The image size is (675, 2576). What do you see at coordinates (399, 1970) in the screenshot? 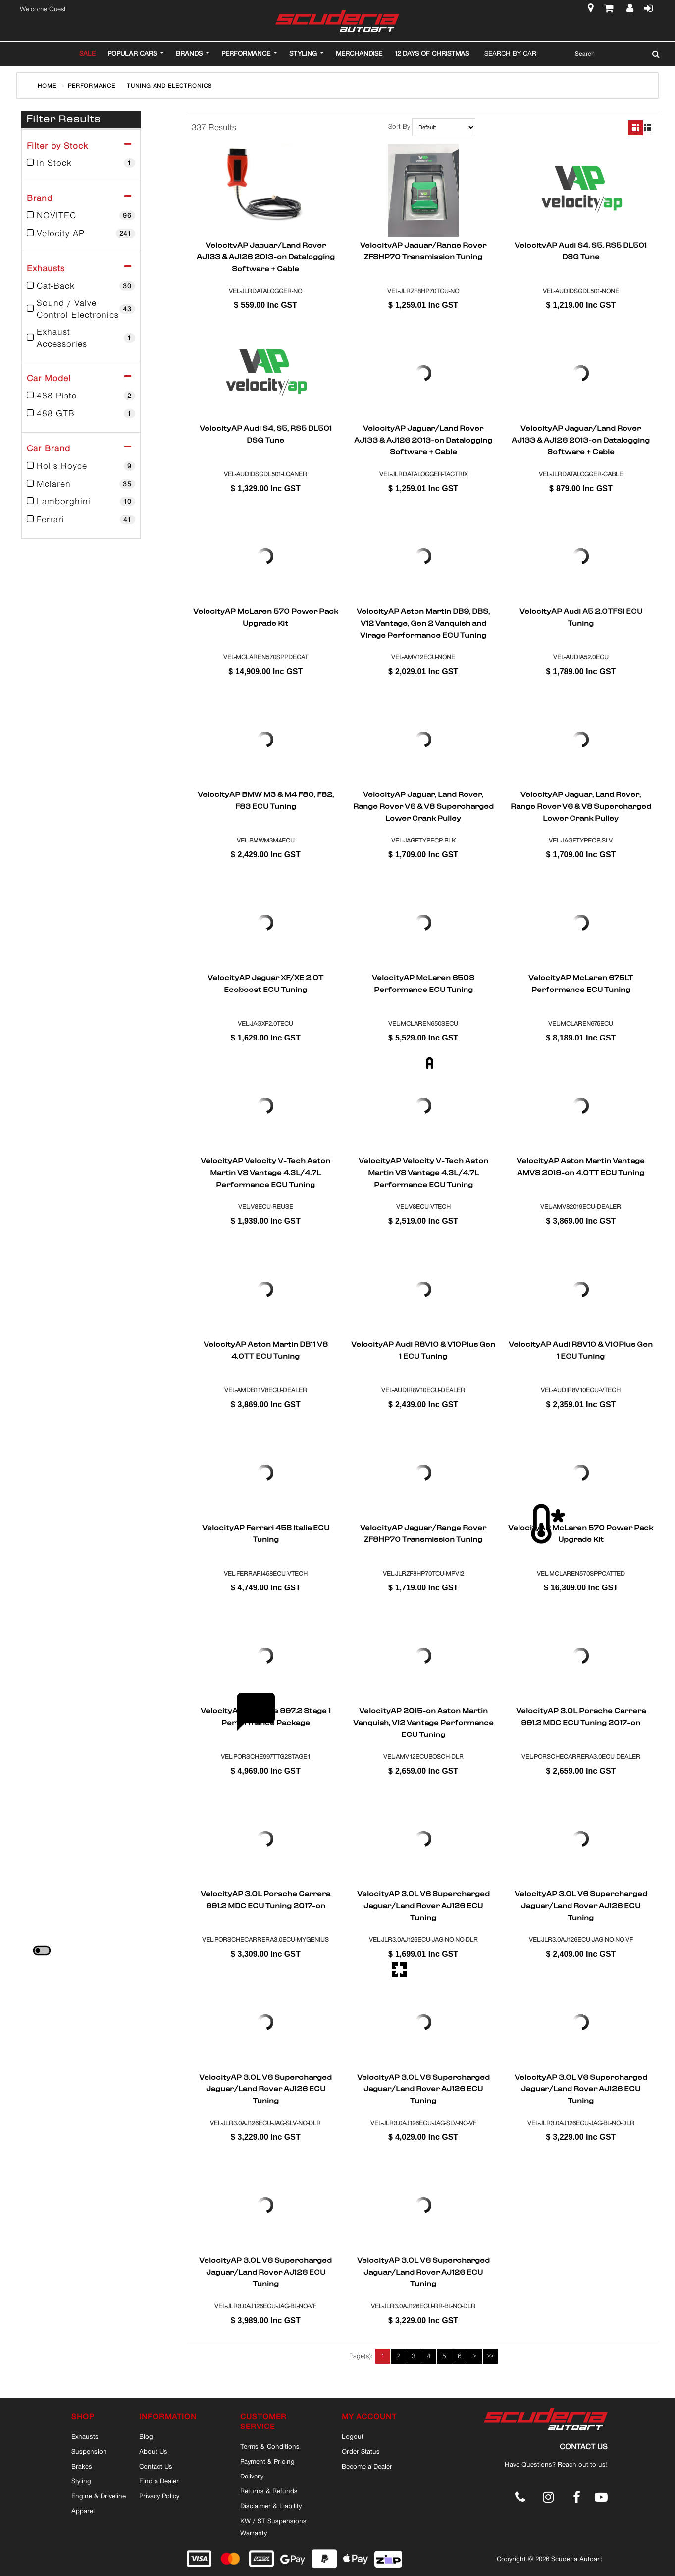
I see `view pages or documents` at bounding box center [399, 1970].